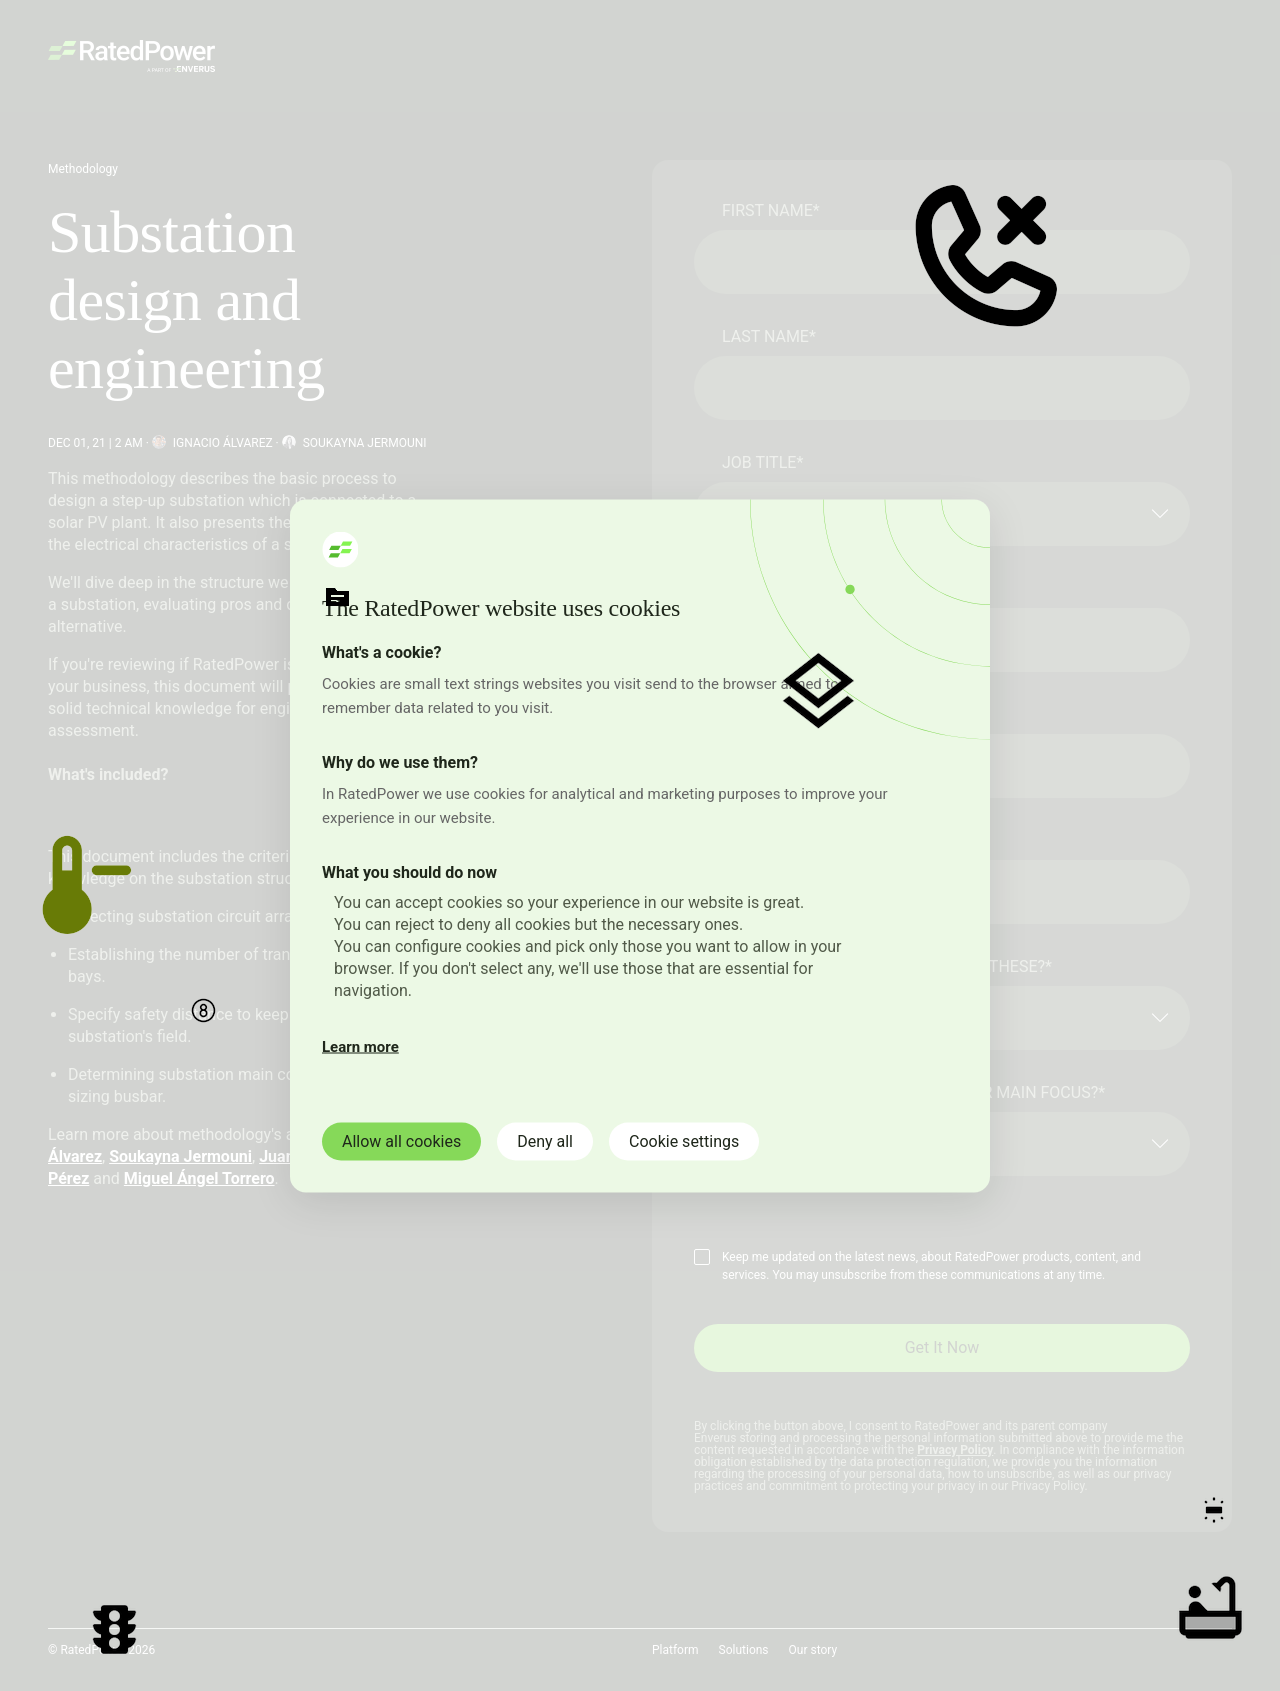 The width and height of the screenshot is (1280, 1691). I want to click on toggle map layers on or off, so click(818, 692).